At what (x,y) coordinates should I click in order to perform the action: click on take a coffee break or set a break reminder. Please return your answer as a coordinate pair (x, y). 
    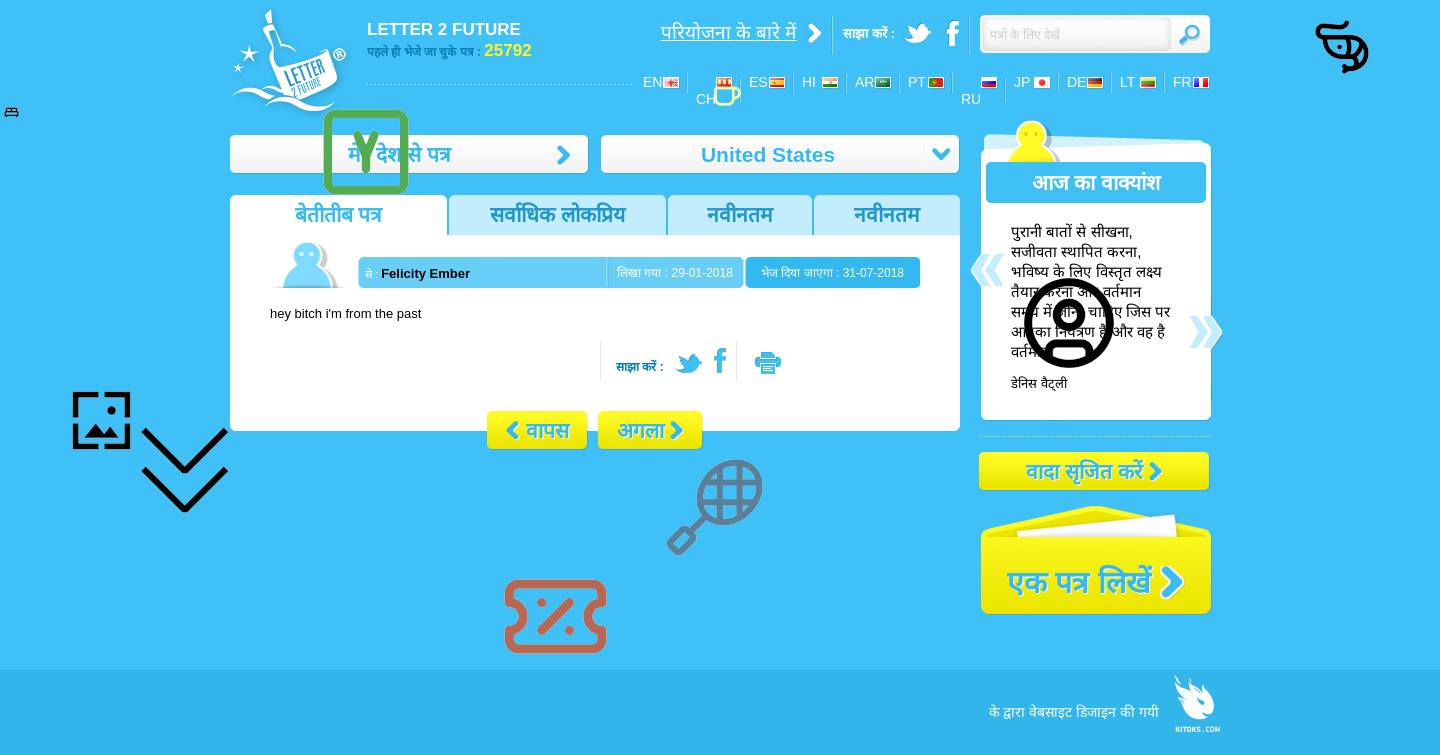
    Looking at the image, I should click on (727, 93).